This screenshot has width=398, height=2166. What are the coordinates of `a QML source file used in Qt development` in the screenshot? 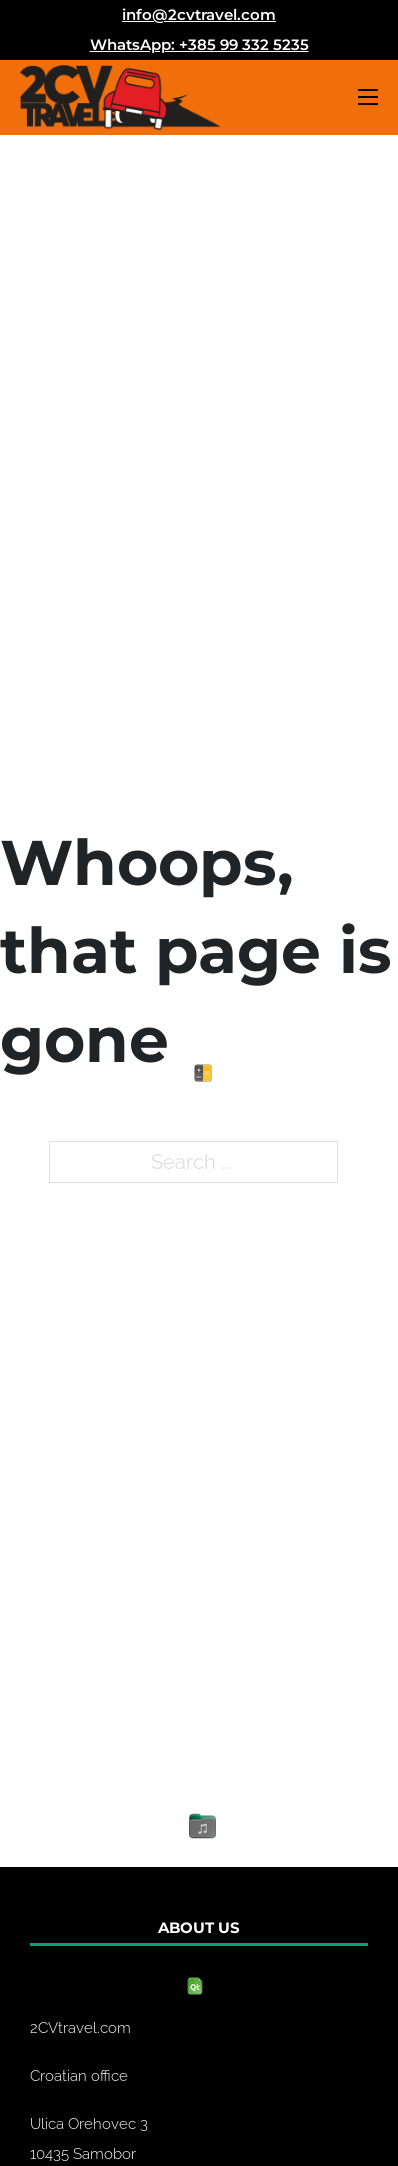 It's located at (195, 1986).